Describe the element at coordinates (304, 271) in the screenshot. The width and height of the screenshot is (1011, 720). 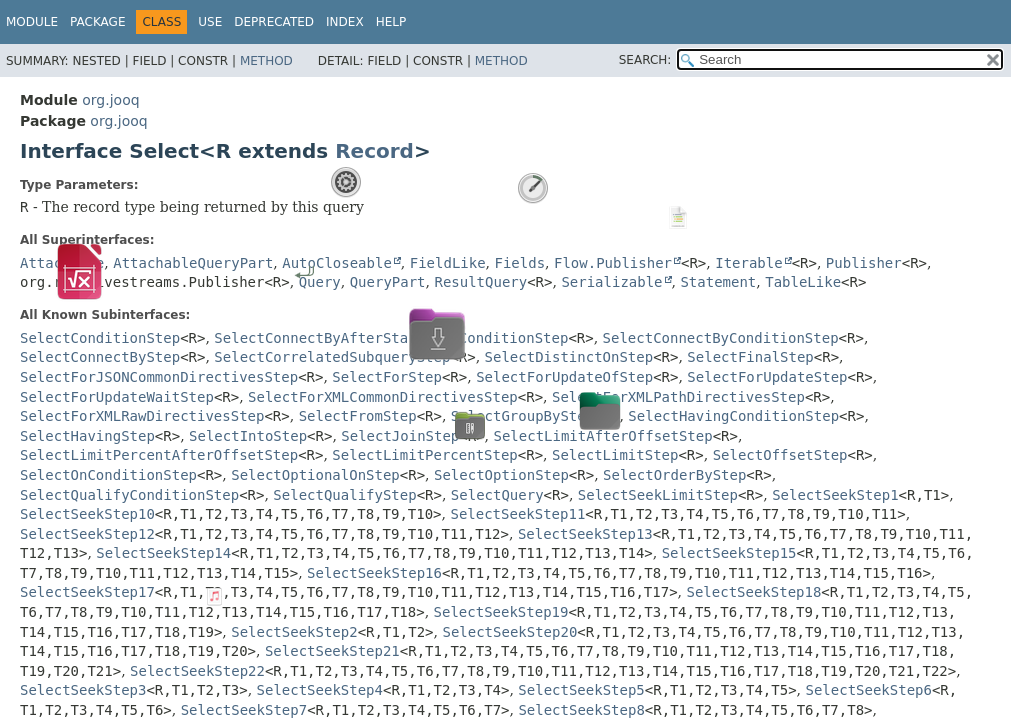
I see `reply to all recipients of an email` at that location.